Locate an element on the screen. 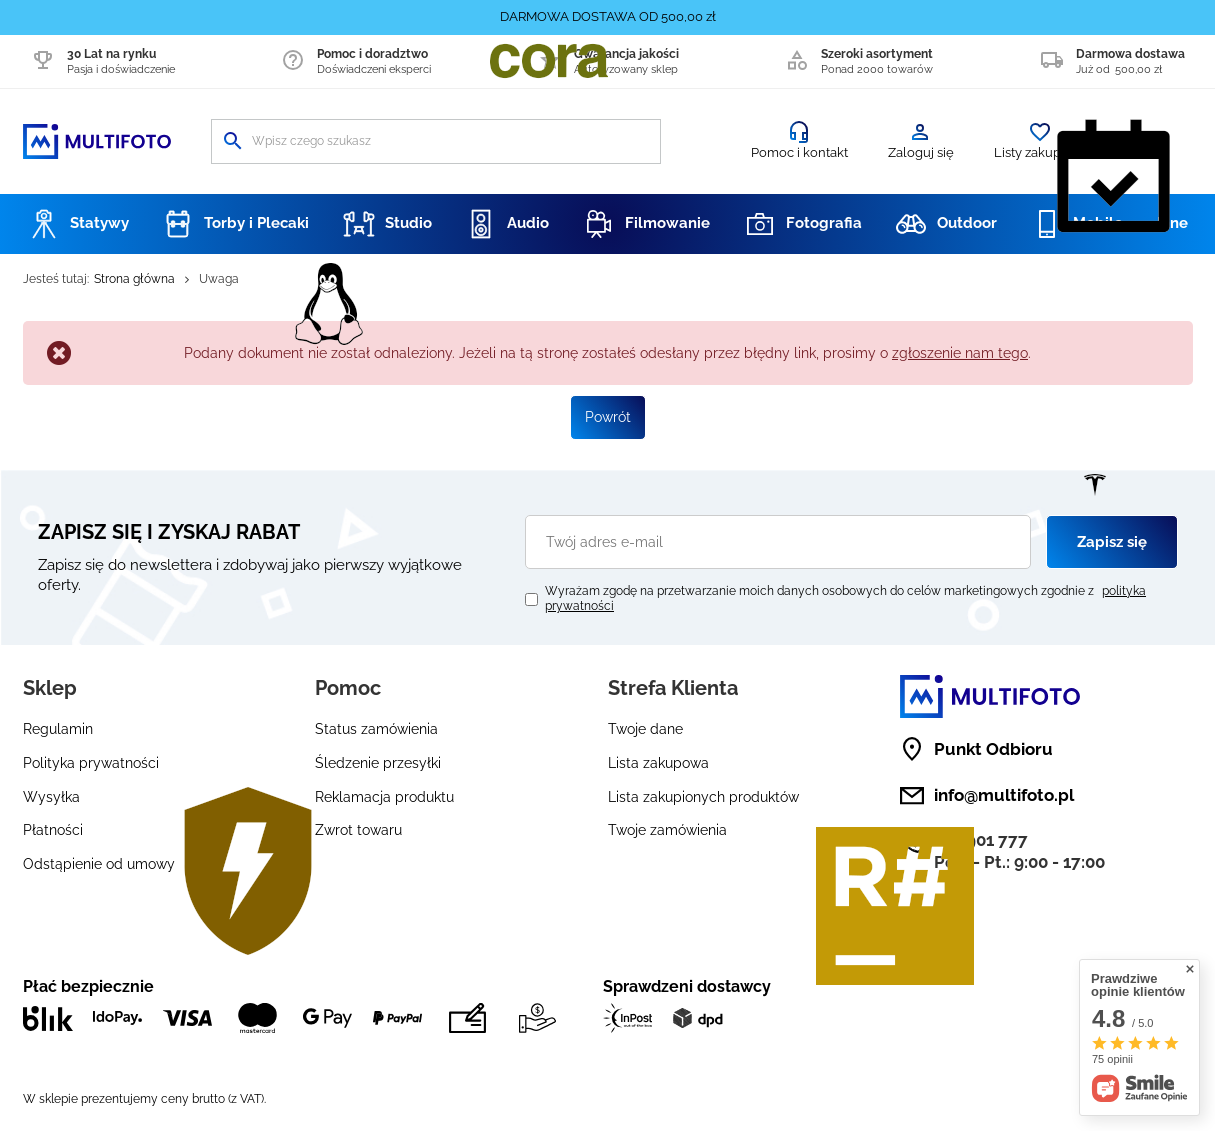 This screenshot has height=1131, width=1215. linux operating system logo is located at coordinates (329, 304).